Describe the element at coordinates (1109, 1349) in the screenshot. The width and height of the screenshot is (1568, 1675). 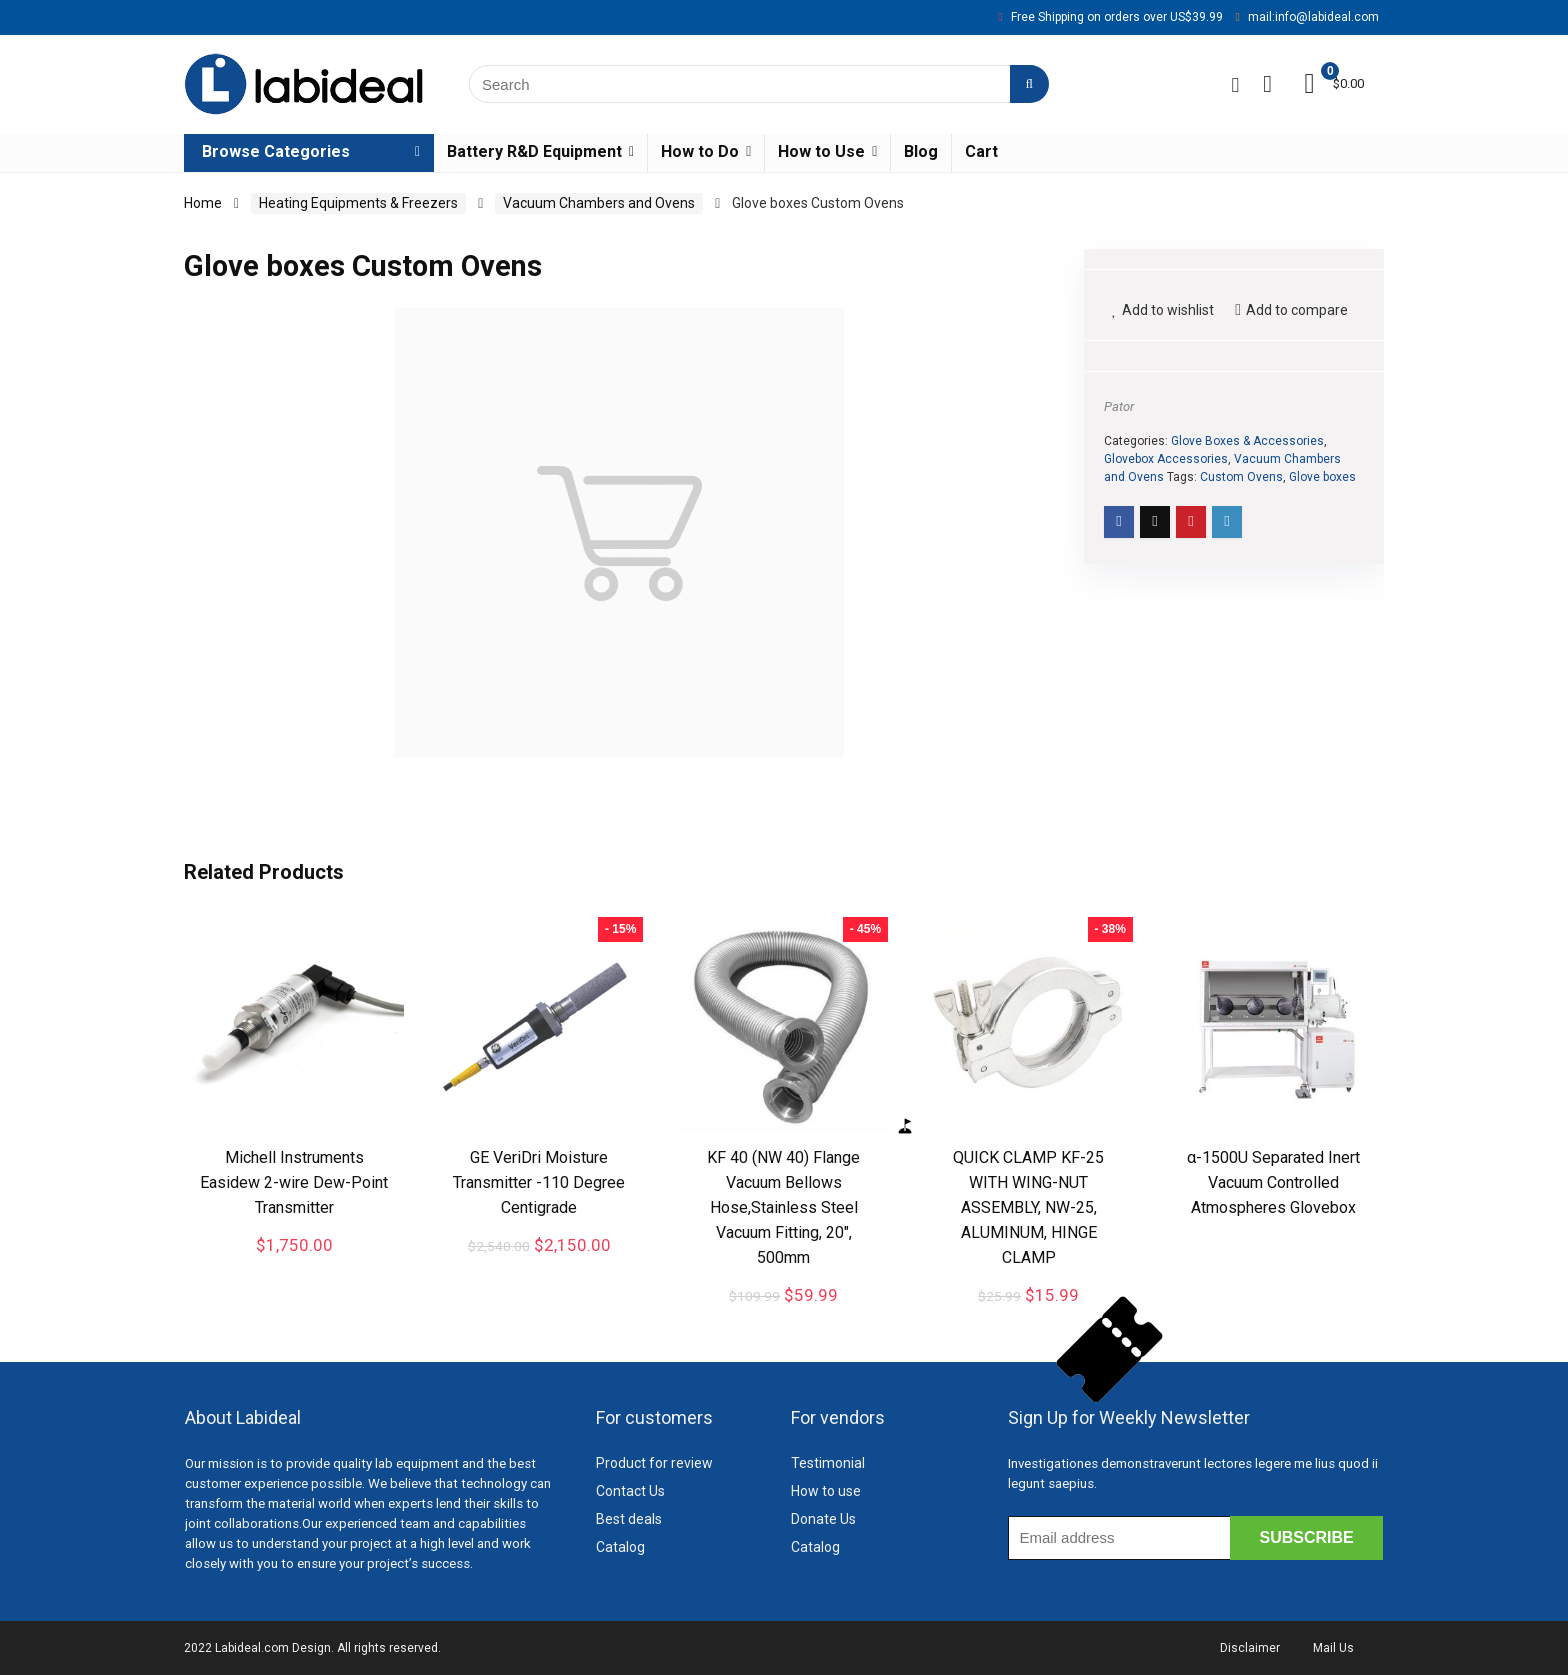
I see `view your tickets or passes` at that location.